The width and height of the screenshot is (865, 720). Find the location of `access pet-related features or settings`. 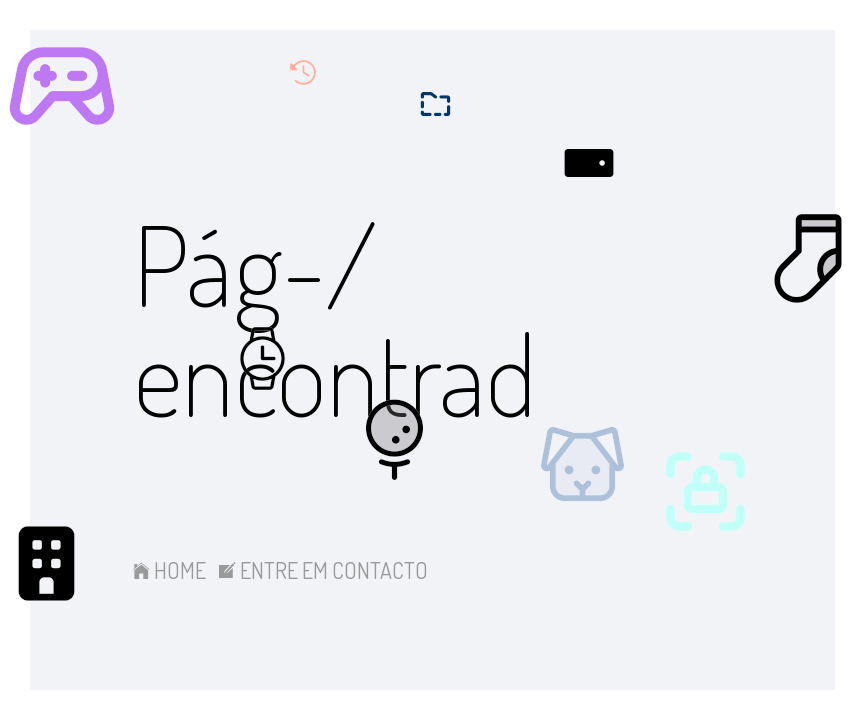

access pet-related features or settings is located at coordinates (582, 465).